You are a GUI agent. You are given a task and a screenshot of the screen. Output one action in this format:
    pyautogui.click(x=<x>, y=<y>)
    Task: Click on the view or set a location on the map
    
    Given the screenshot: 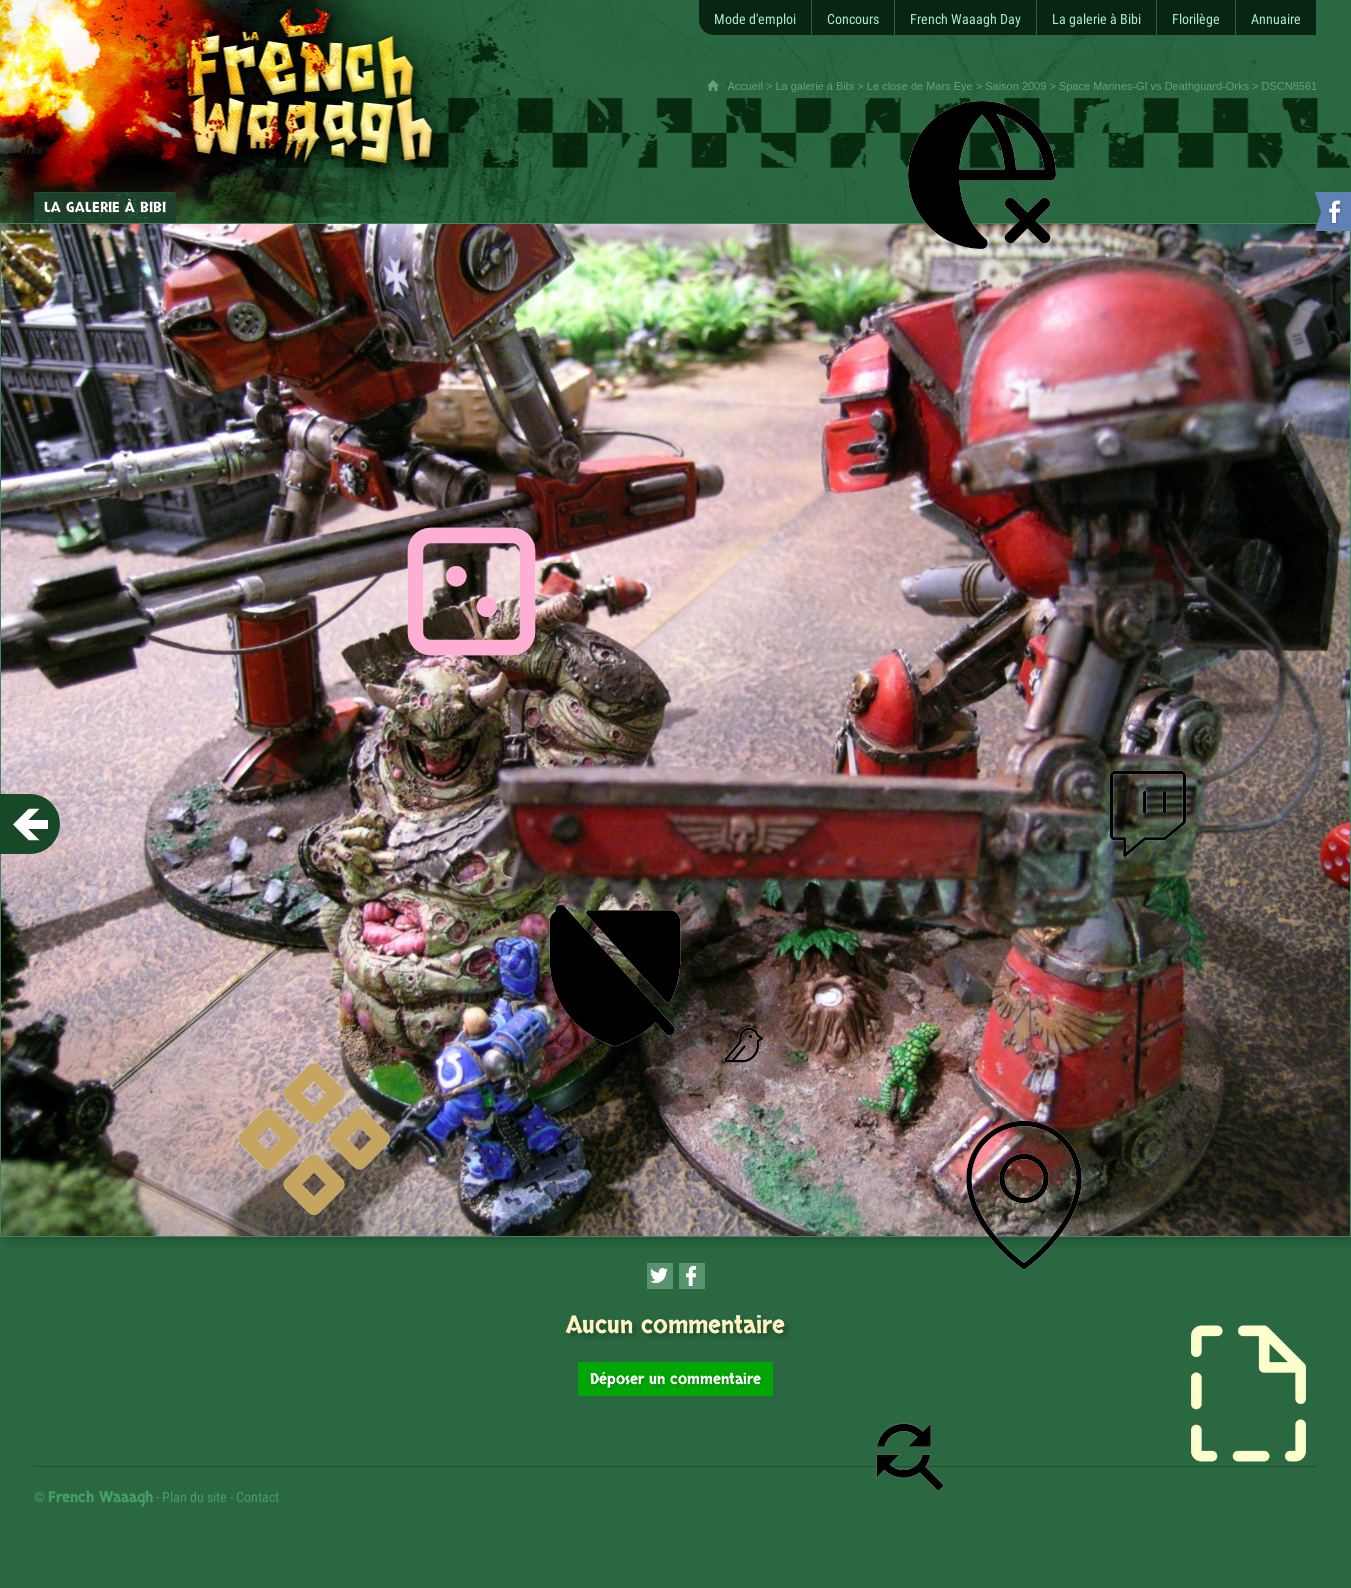 What is the action you would take?
    pyautogui.click(x=1024, y=1195)
    